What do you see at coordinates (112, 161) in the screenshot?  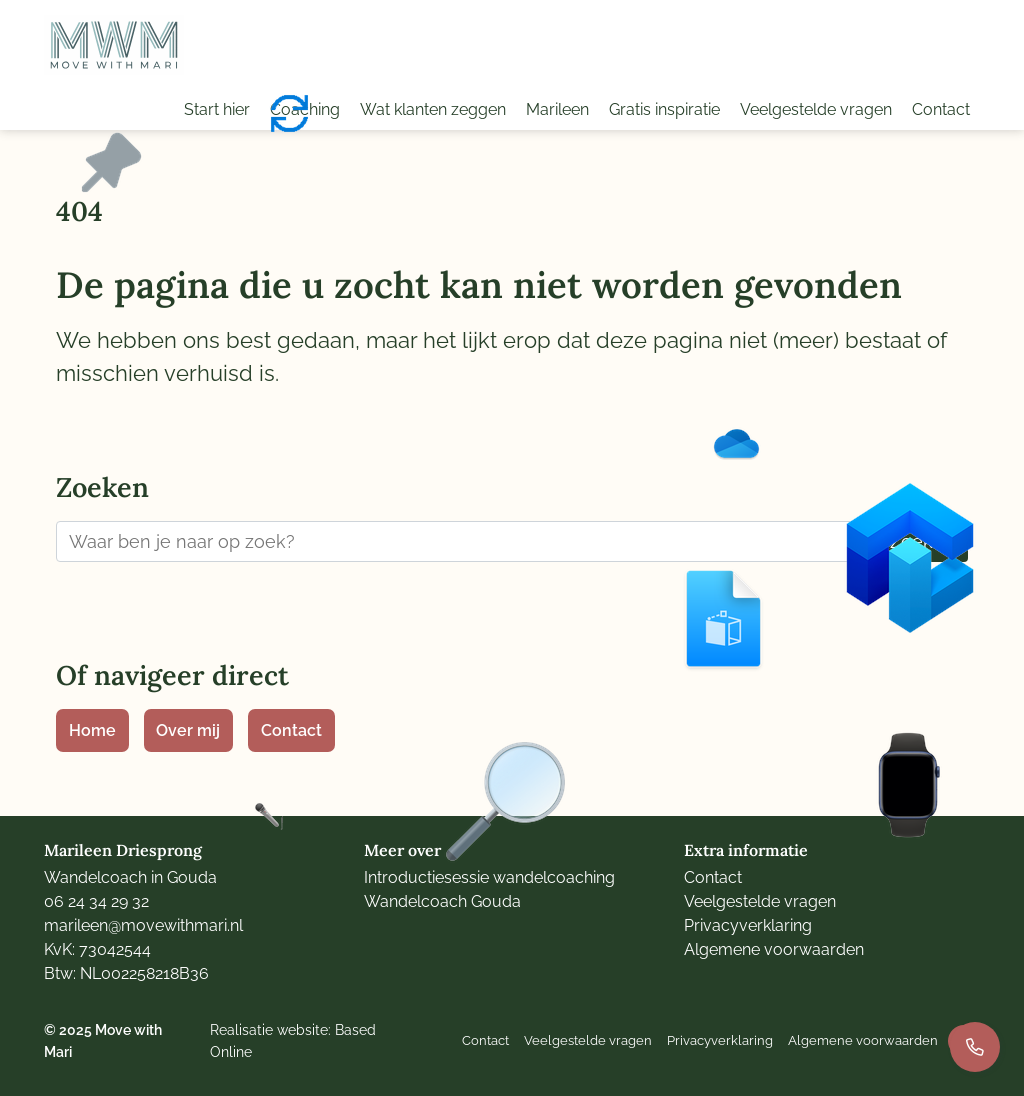 I see `pin an item to keep it visible` at bounding box center [112, 161].